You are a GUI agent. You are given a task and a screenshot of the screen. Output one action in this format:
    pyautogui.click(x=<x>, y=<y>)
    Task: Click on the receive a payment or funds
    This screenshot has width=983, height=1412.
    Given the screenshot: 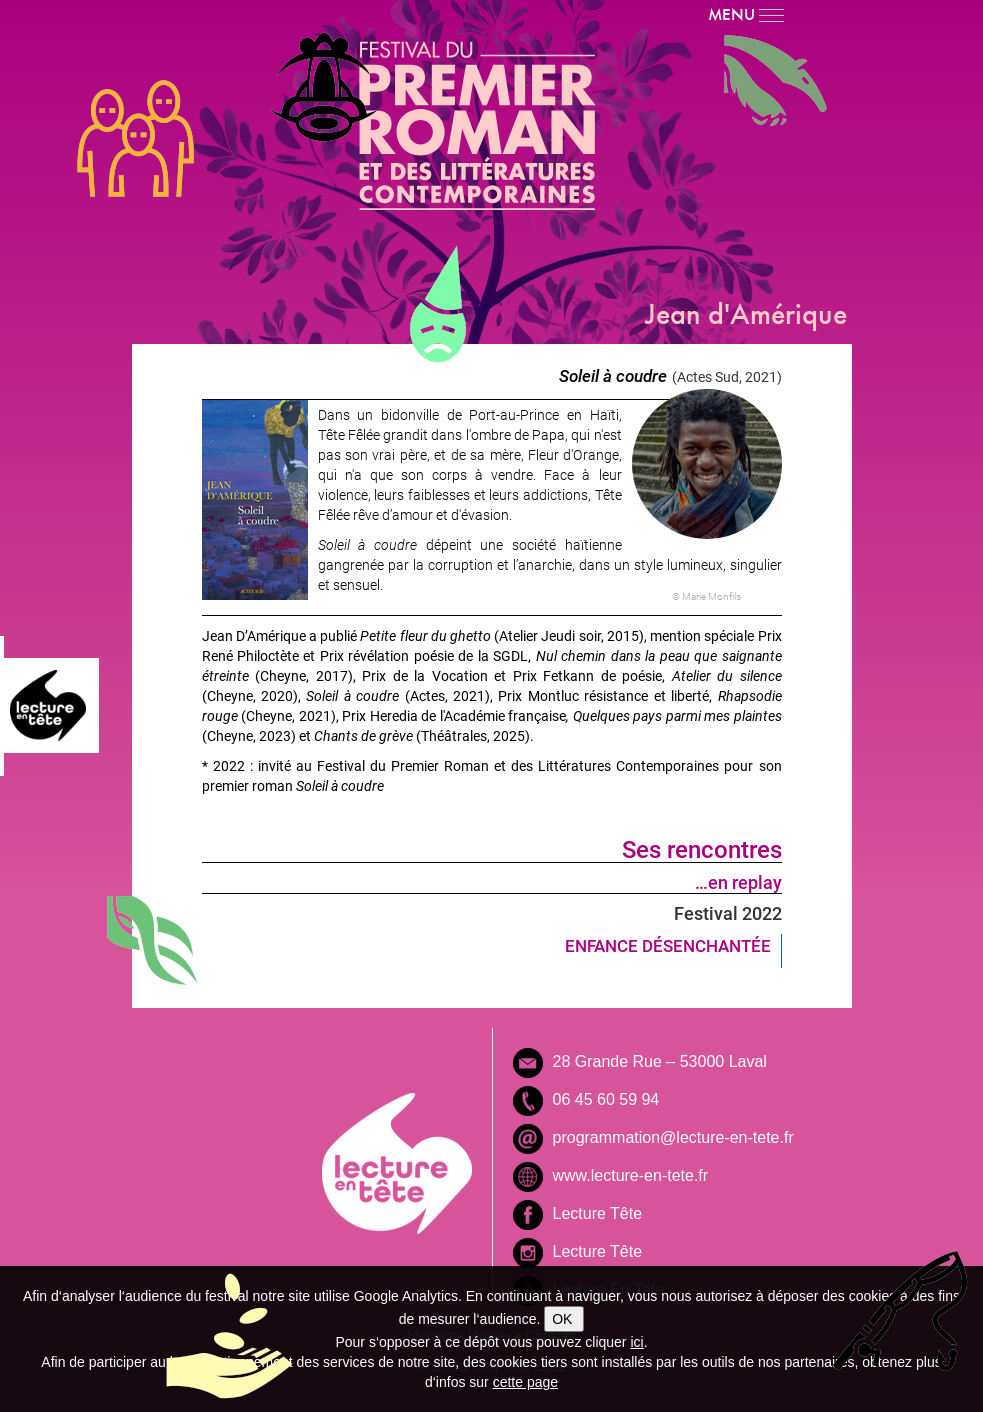 What is the action you would take?
    pyautogui.click(x=229, y=1335)
    